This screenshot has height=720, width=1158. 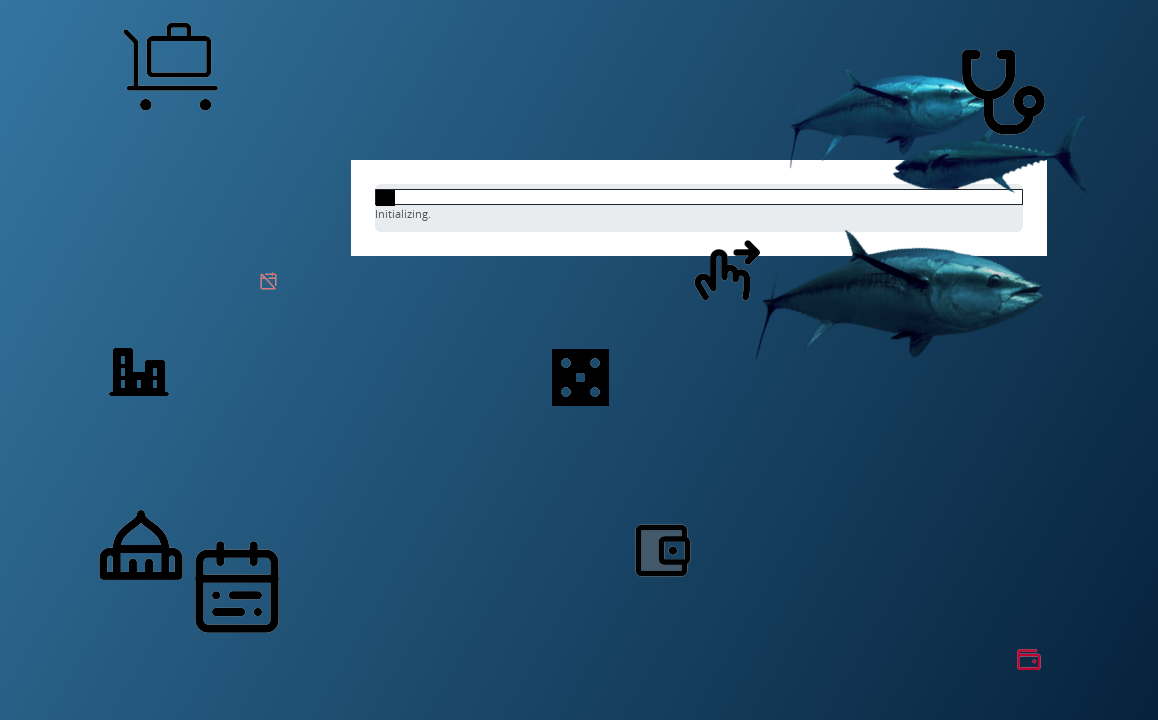 What do you see at coordinates (237, 587) in the screenshot?
I see `select a date range` at bounding box center [237, 587].